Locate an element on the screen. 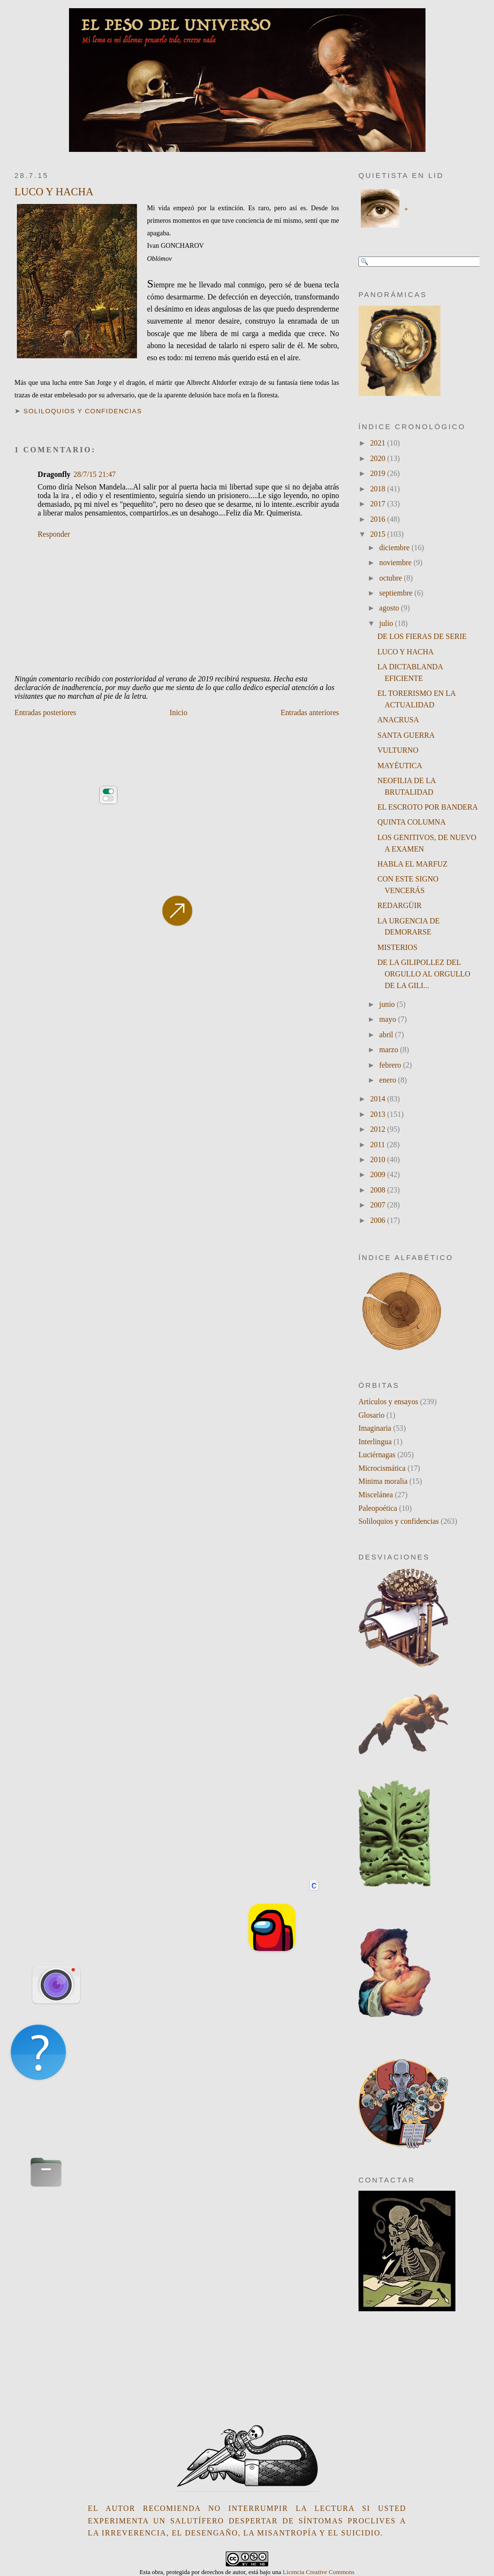 Image resolution: width=494 pixels, height=2576 pixels. open the file manager application is located at coordinates (46, 2172).